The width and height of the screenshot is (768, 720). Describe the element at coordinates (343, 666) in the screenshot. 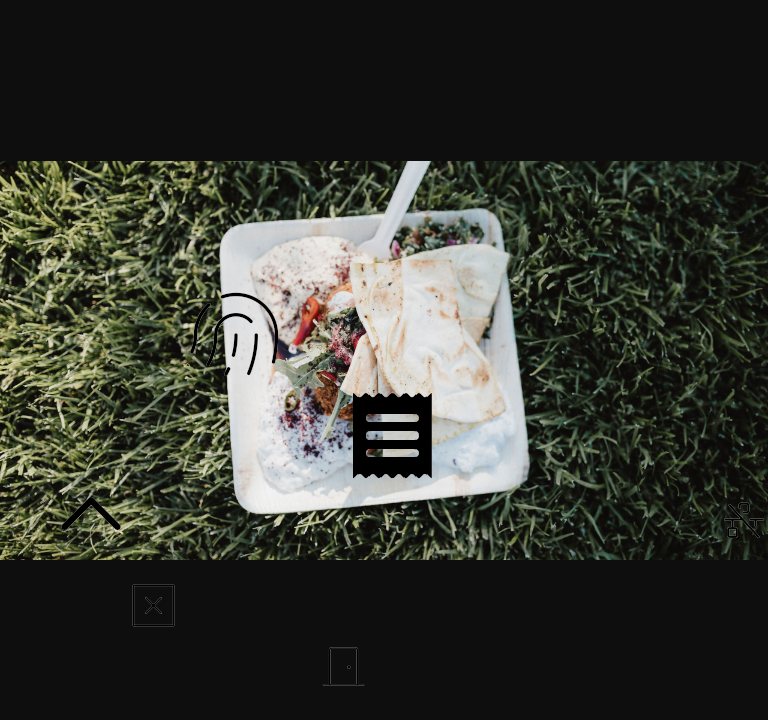

I see `log out or exit the application` at that location.